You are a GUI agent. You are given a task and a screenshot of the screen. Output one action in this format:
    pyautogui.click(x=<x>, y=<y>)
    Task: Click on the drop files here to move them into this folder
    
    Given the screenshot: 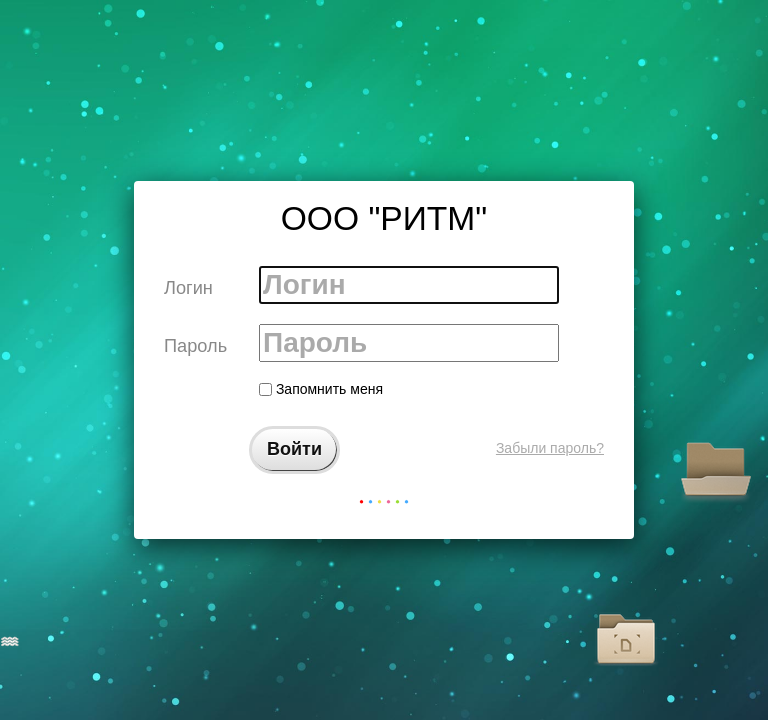 What is the action you would take?
    pyautogui.click(x=715, y=472)
    